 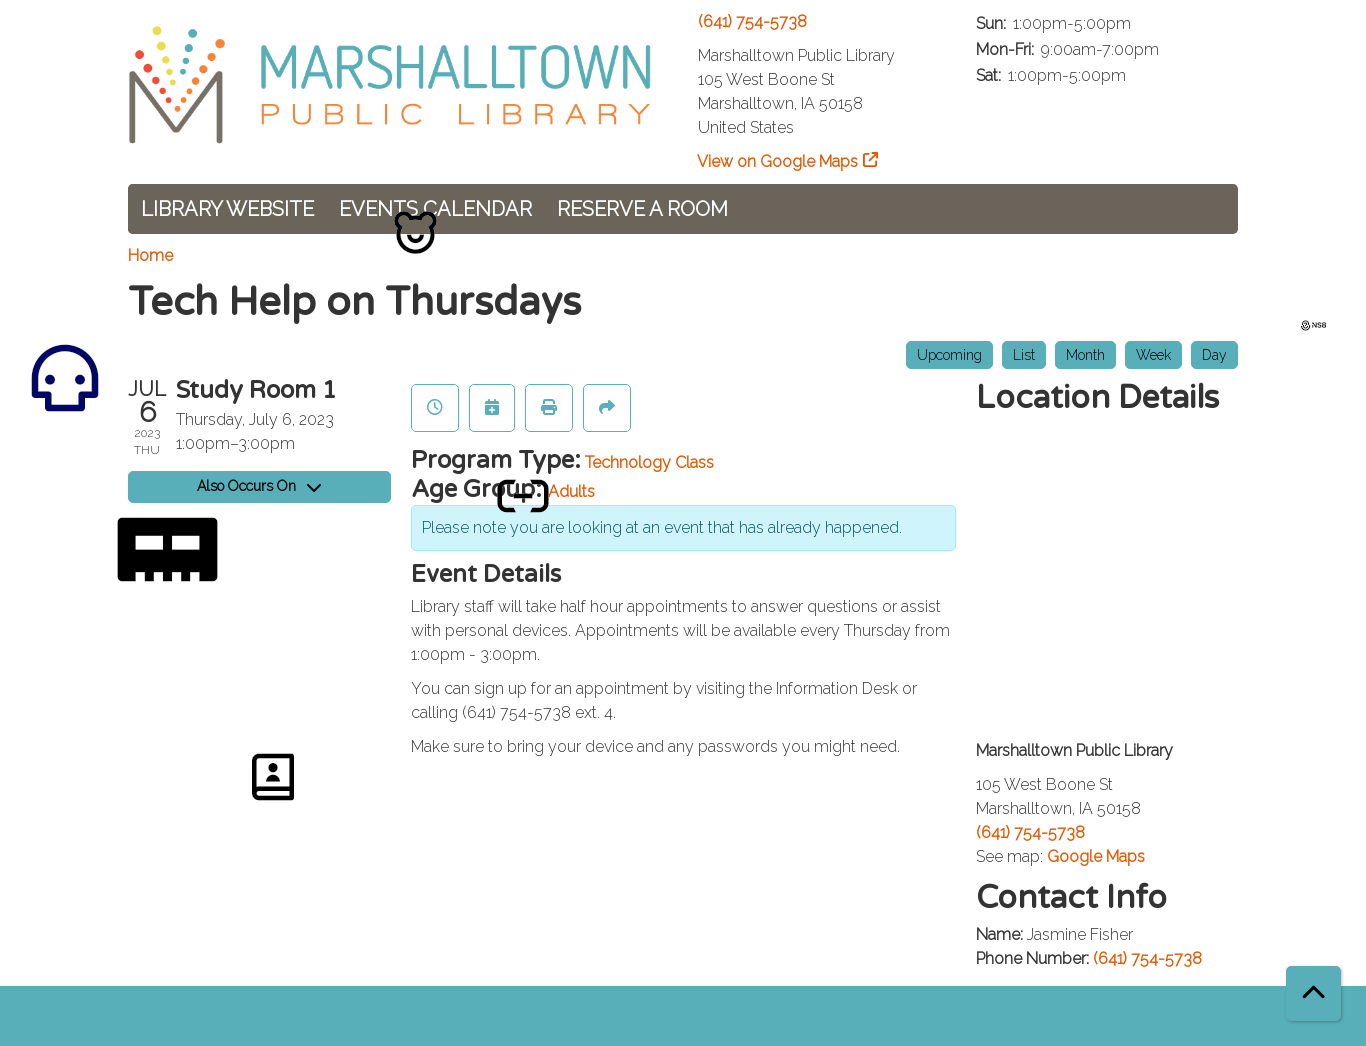 What do you see at coordinates (415, 232) in the screenshot?
I see `select bear avatar or profile icon` at bounding box center [415, 232].